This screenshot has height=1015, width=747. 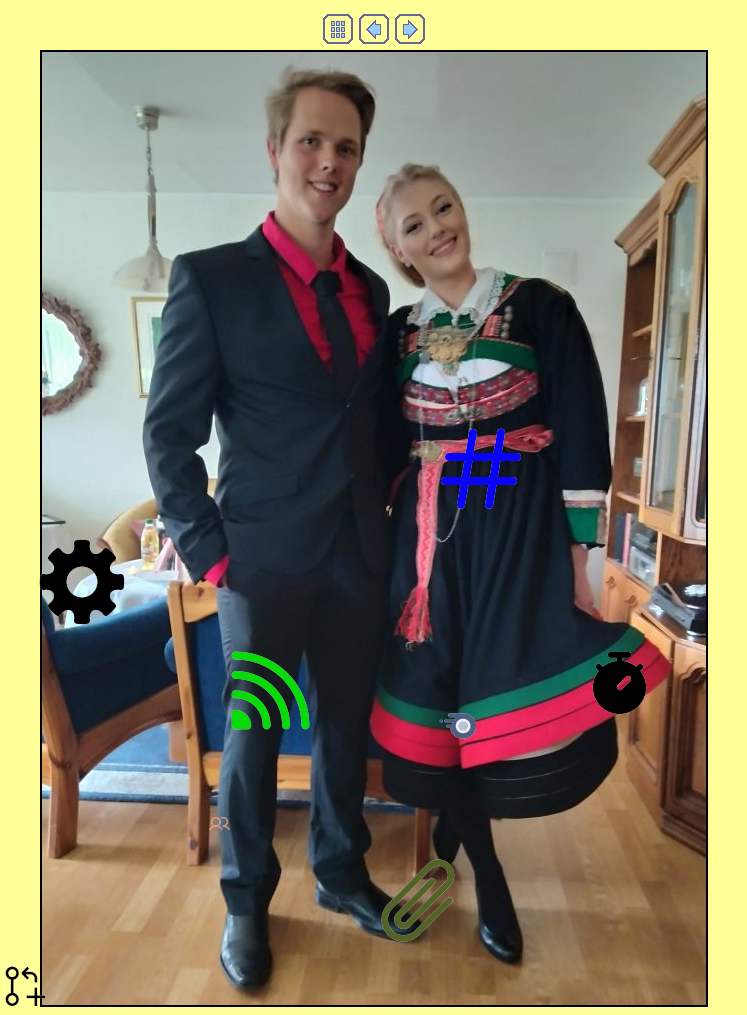 I want to click on create a new git pull request, so click(x=24, y=985).